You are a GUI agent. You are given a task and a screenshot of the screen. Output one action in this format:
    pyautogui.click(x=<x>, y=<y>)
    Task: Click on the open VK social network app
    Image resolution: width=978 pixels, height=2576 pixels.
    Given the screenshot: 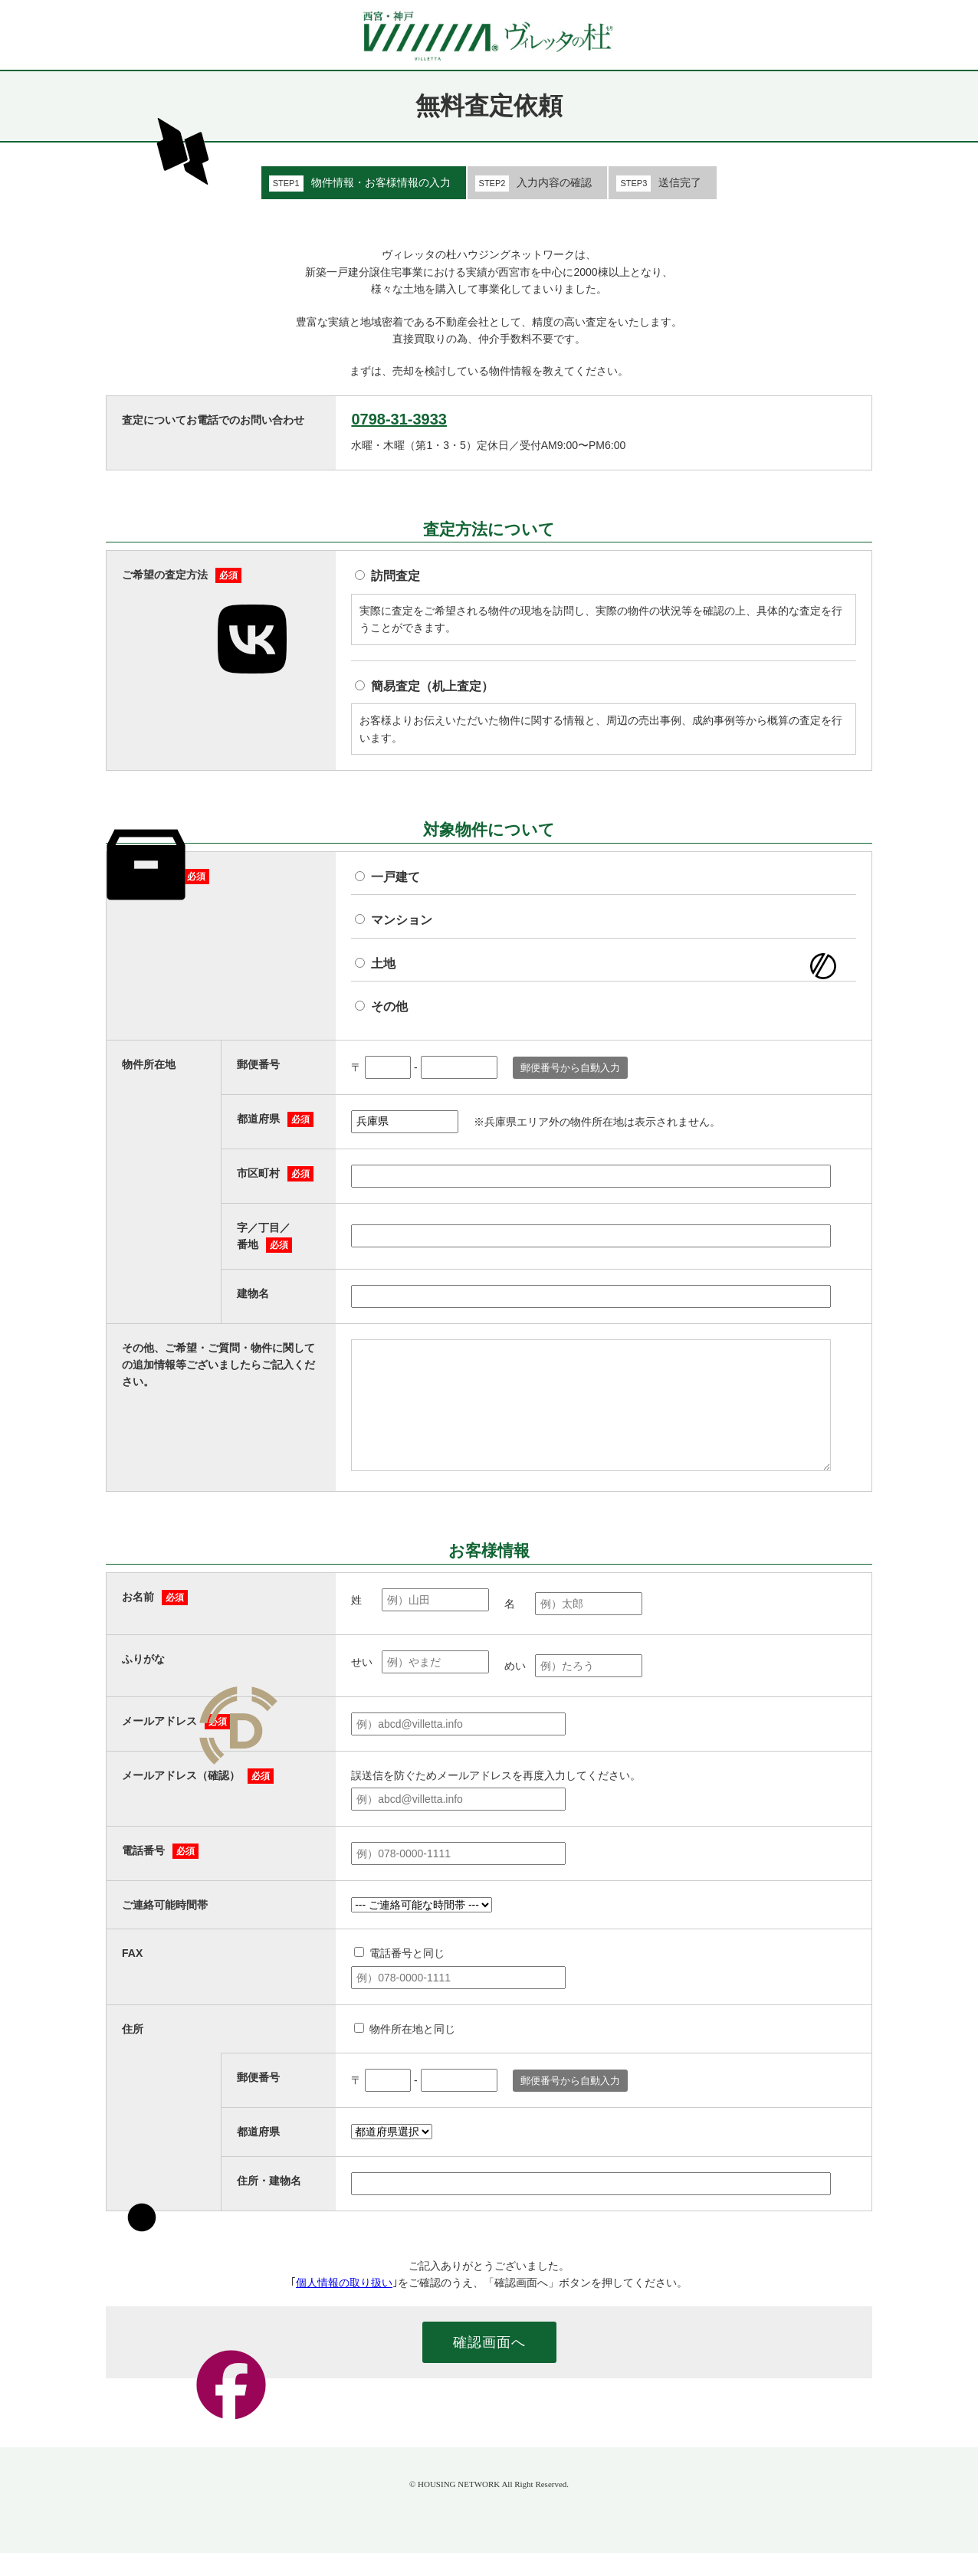 What is the action you would take?
    pyautogui.click(x=252, y=639)
    